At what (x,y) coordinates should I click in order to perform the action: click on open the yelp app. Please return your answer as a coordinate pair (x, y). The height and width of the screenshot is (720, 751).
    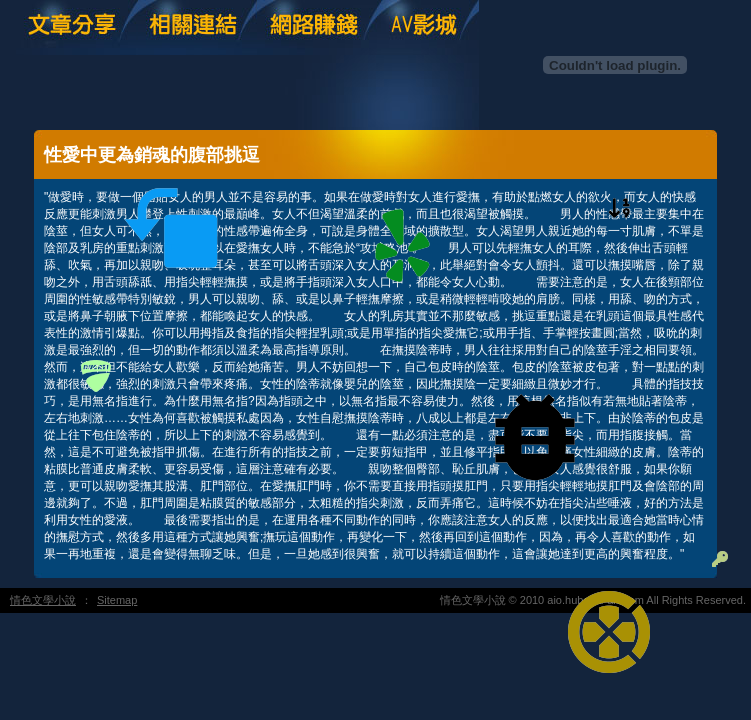
    Looking at the image, I should click on (402, 245).